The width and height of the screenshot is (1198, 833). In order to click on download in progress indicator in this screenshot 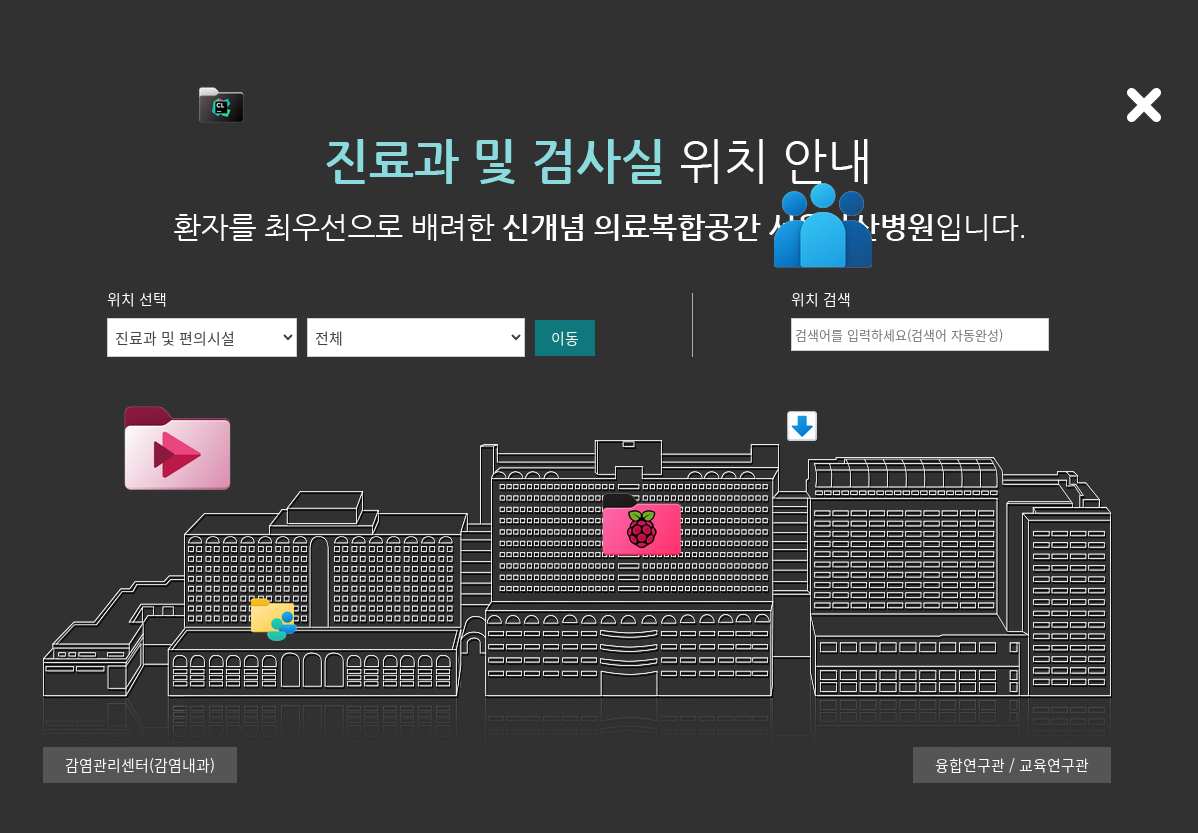, I will do `click(779, 403)`.